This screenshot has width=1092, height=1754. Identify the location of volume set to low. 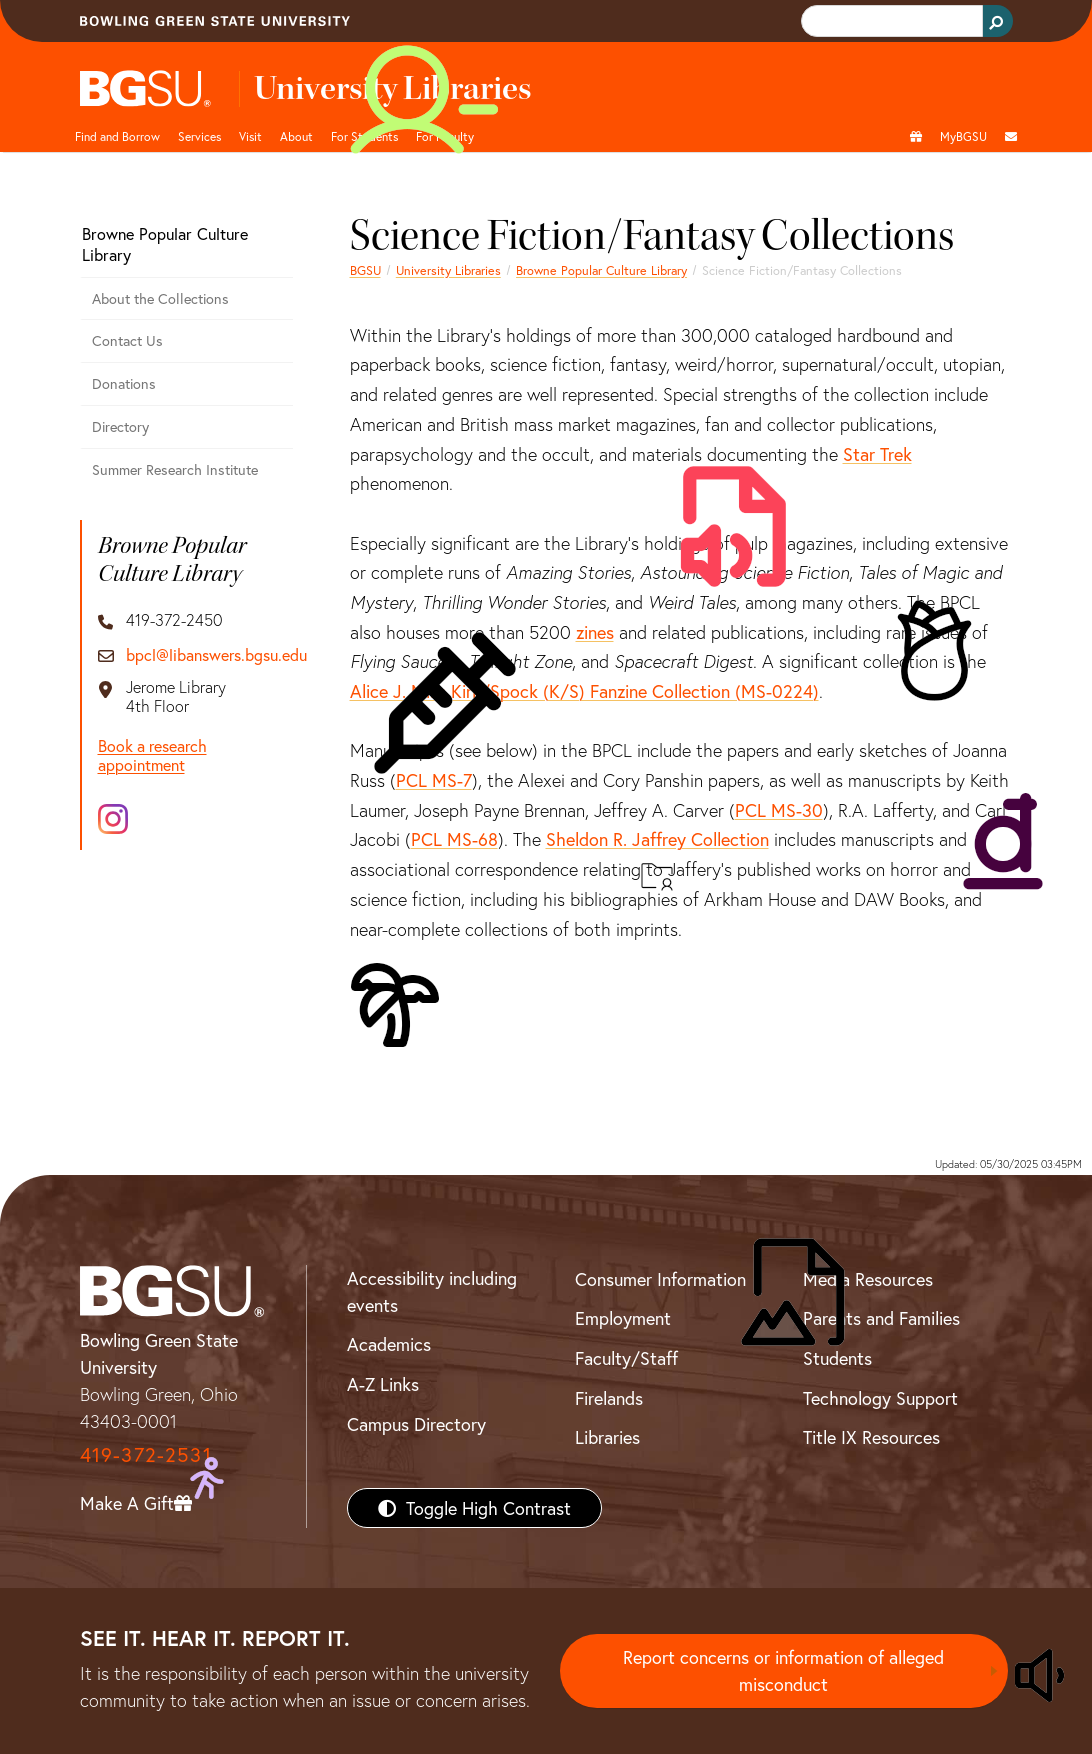
(1043, 1675).